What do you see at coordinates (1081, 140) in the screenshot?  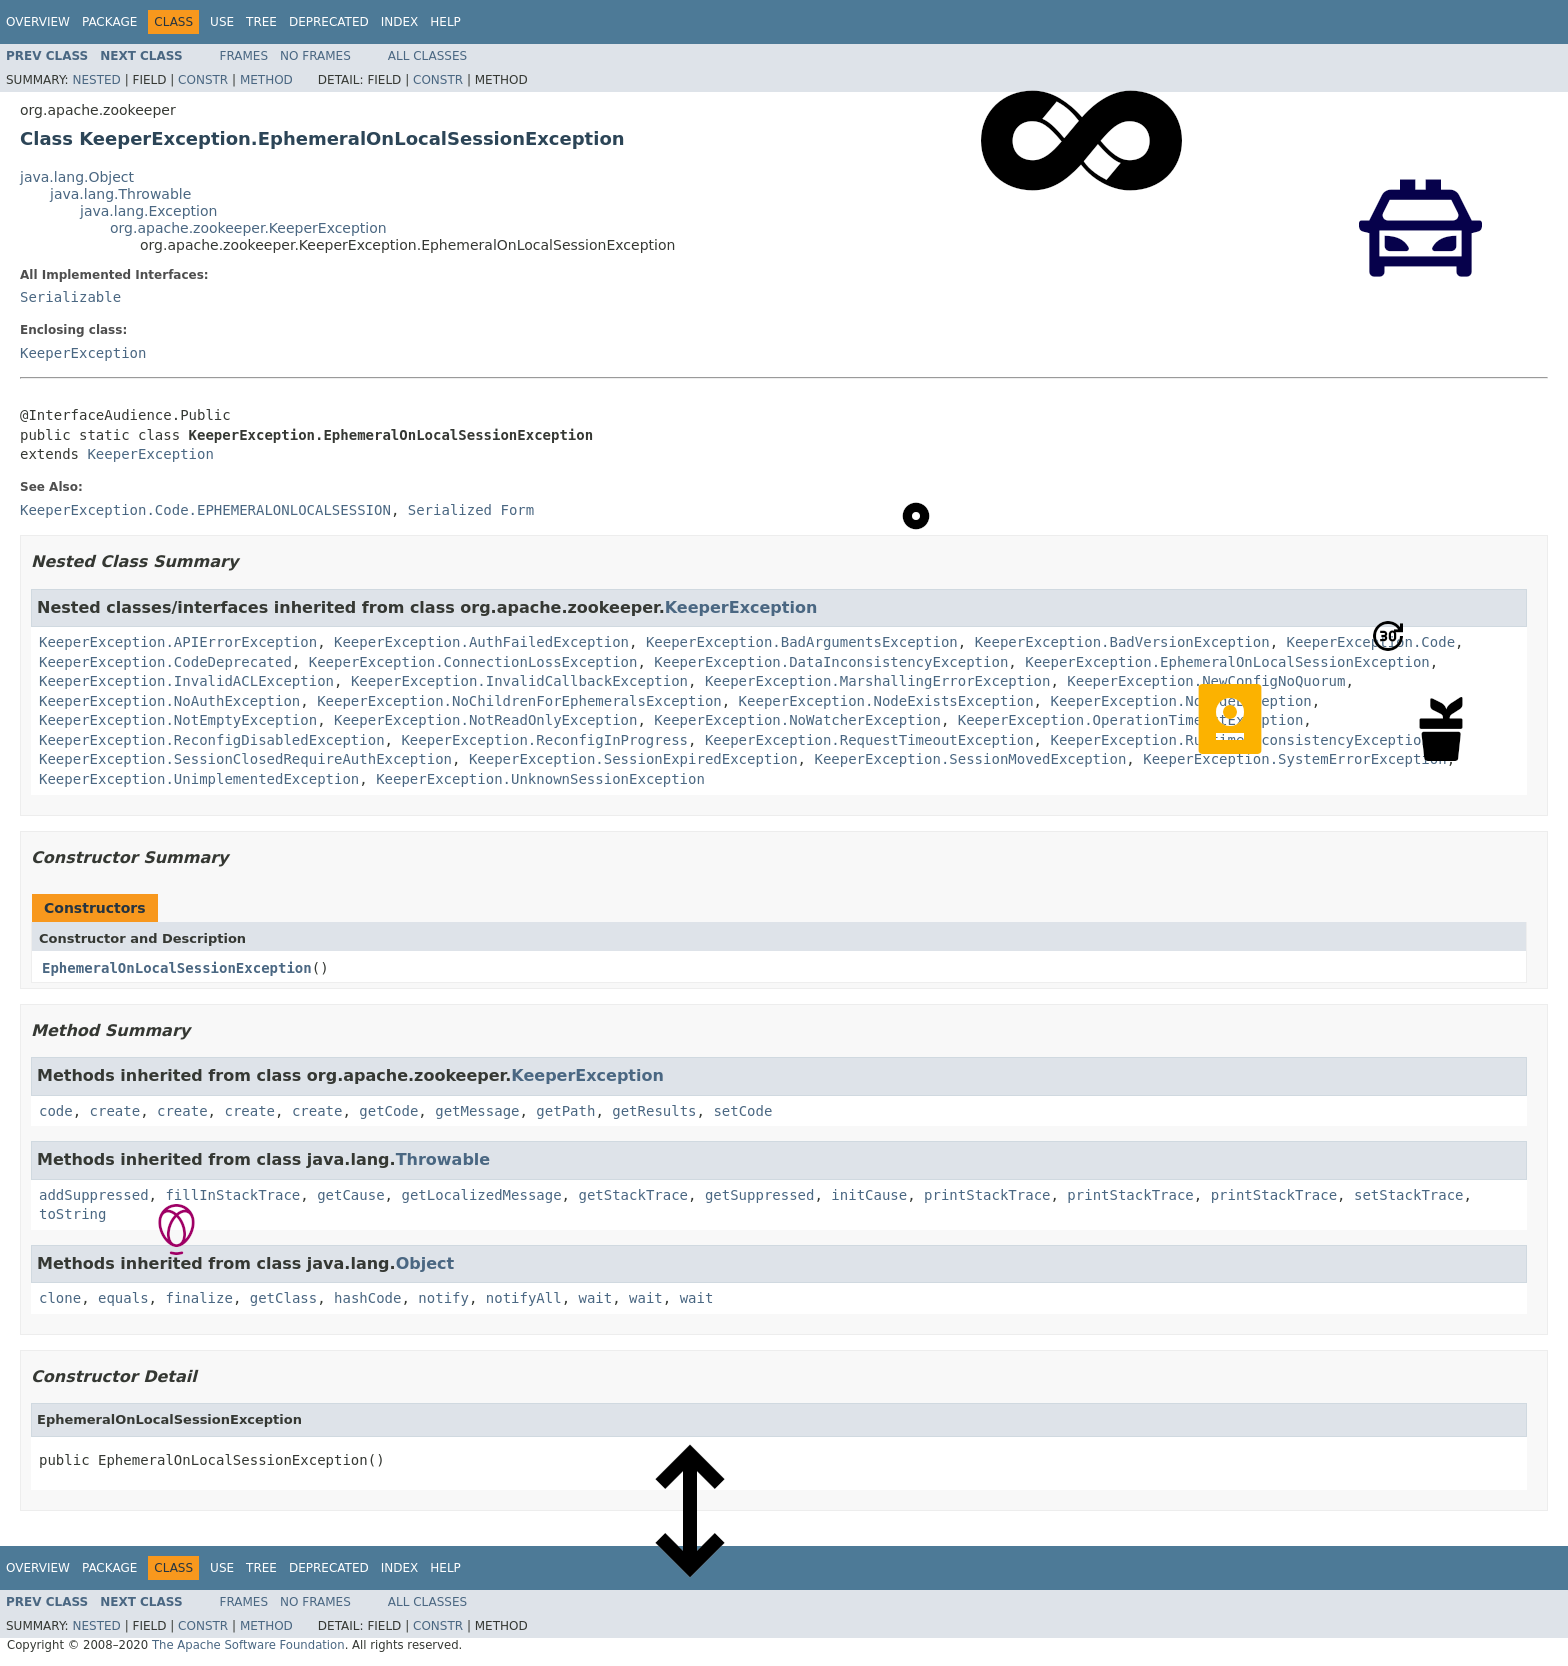 I see `open Apache Superset data visualization platform` at bounding box center [1081, 140].